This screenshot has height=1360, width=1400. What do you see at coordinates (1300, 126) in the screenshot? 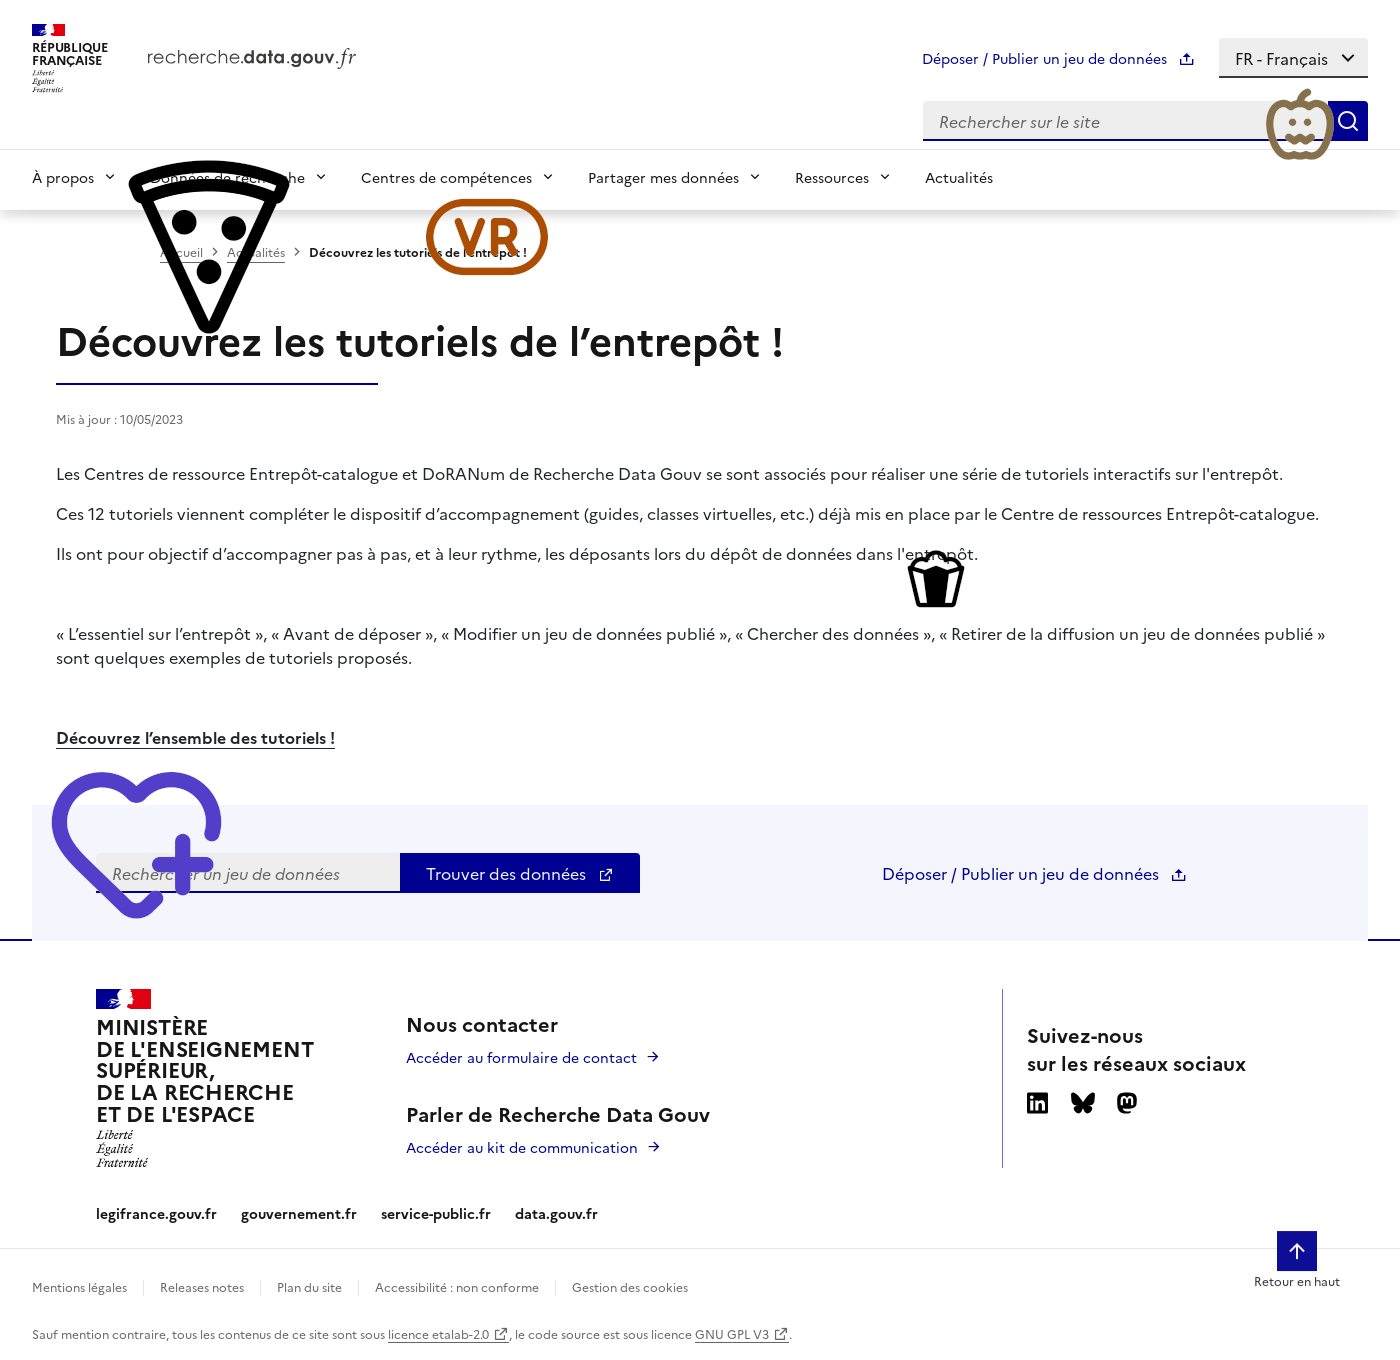
I see `access halloween-themed content or settings` at bounding box center [1300, 126].